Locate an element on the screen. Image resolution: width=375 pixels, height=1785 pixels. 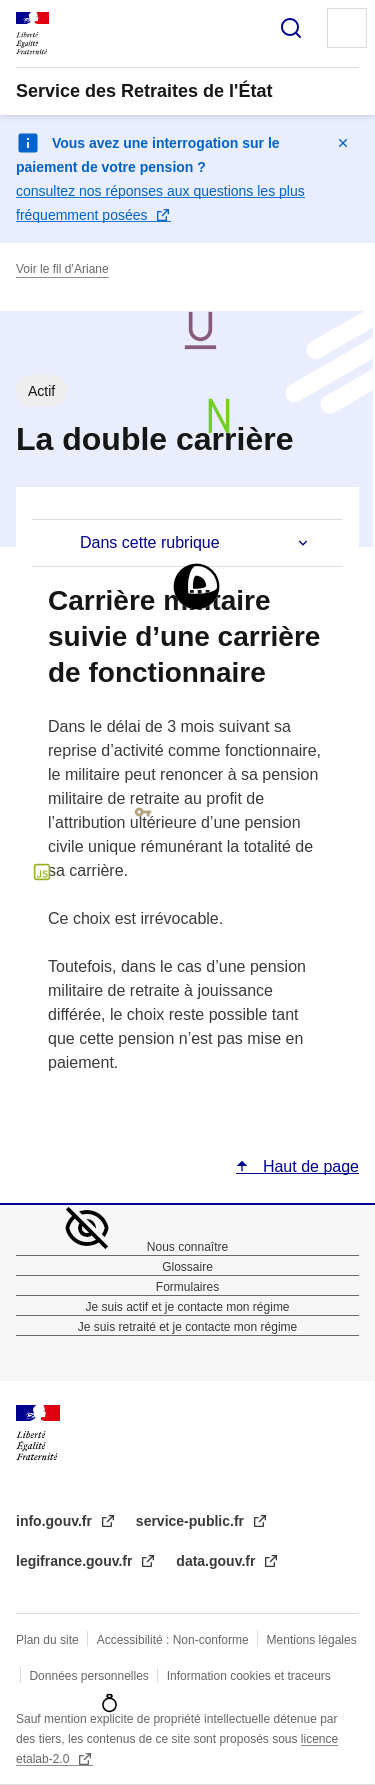
apply underline formatting to selected text is located at coordinates (200, 329).